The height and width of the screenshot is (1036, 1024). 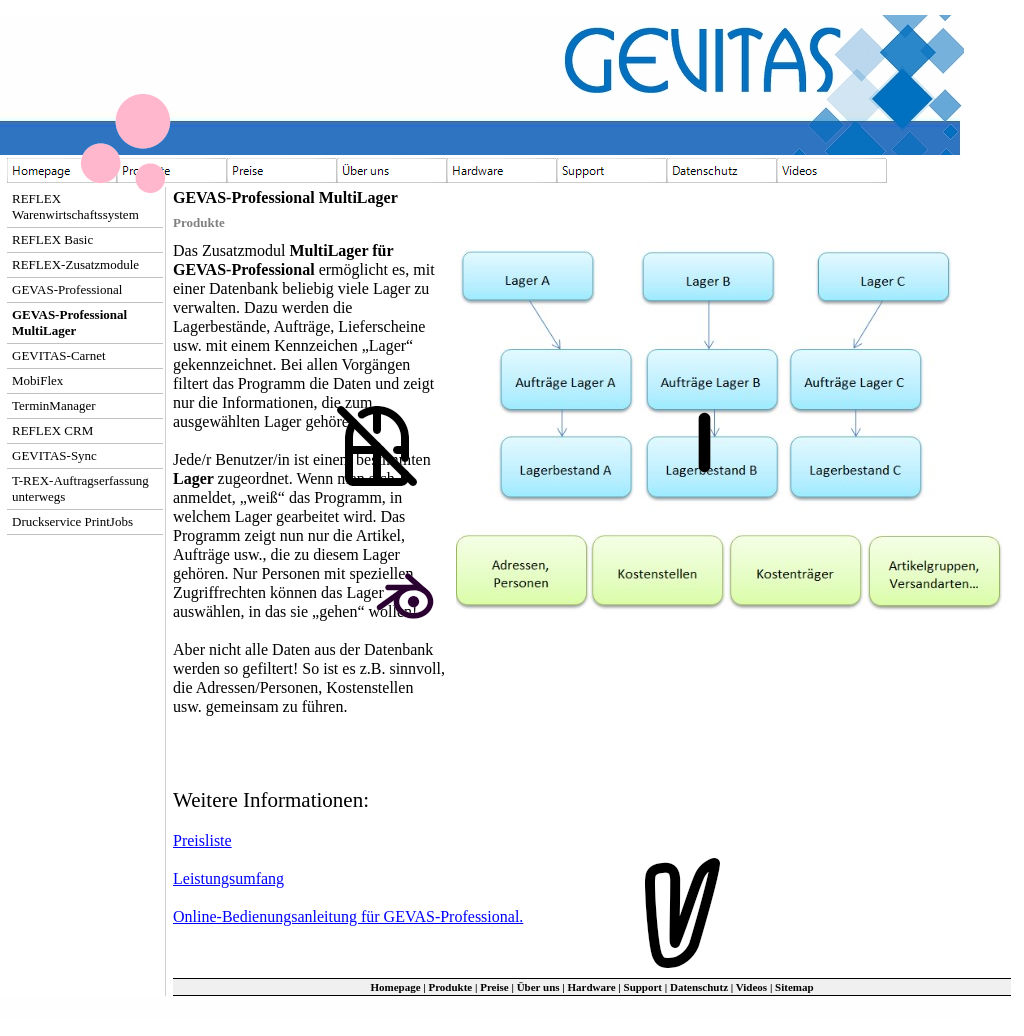 What do you see at coordinates (405, 596) in the screenshot?
I see `open blender 3d modeling software` at bounding box center [405, 596].